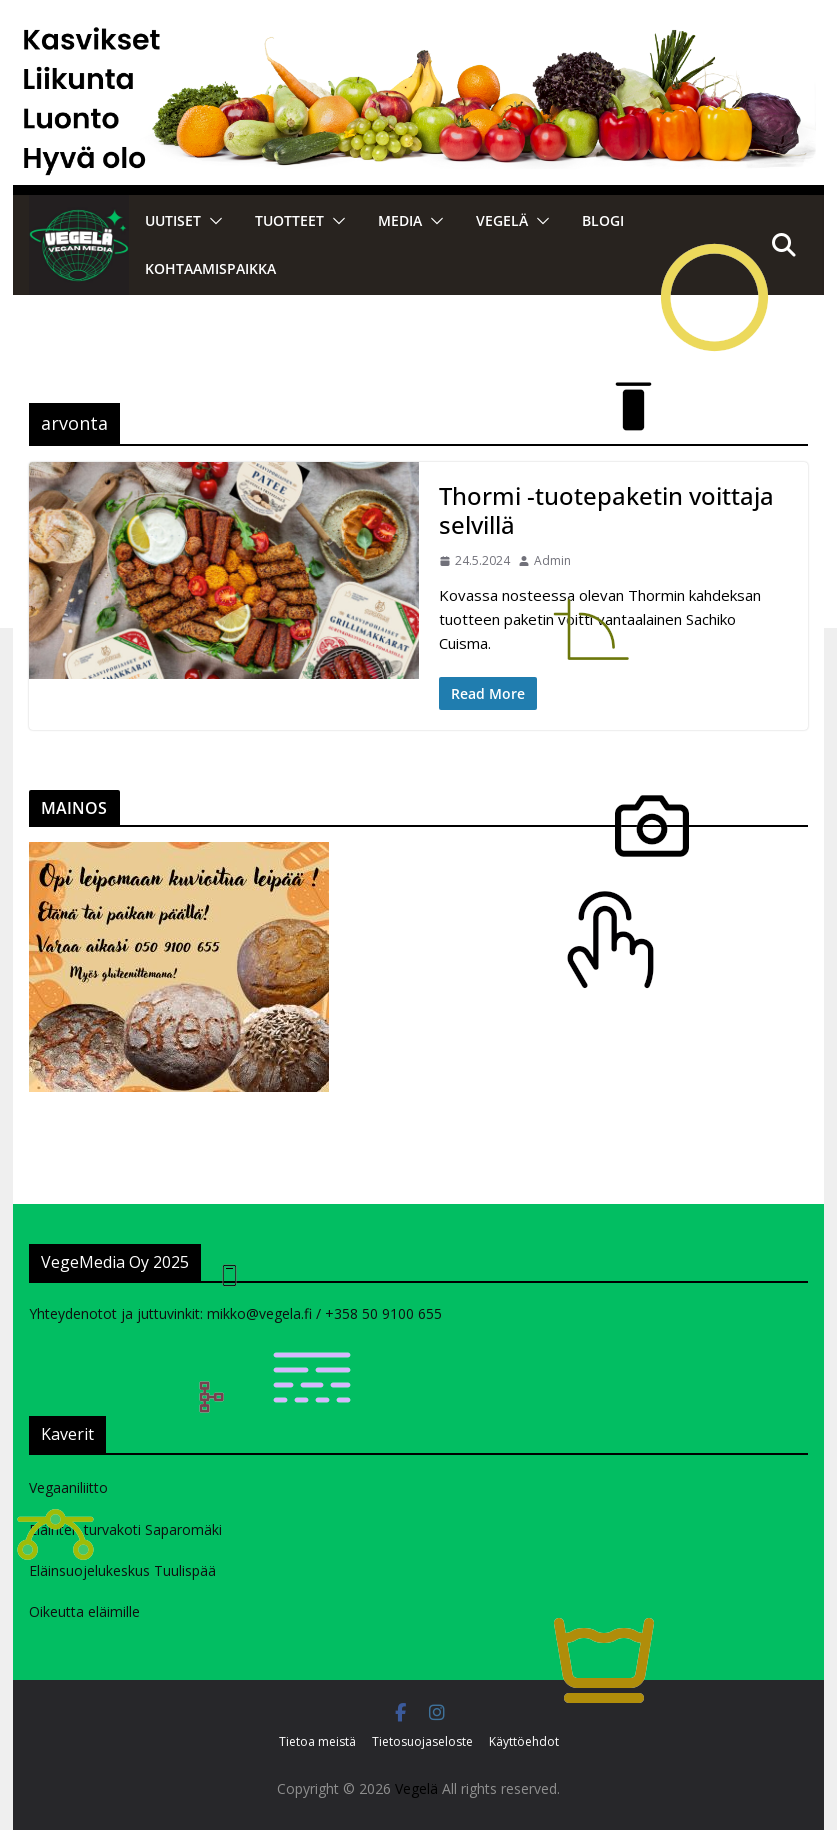 The width and height of the screenshot is (837, 1830). I want to click on edit vector path curves, so click(55, 1534).